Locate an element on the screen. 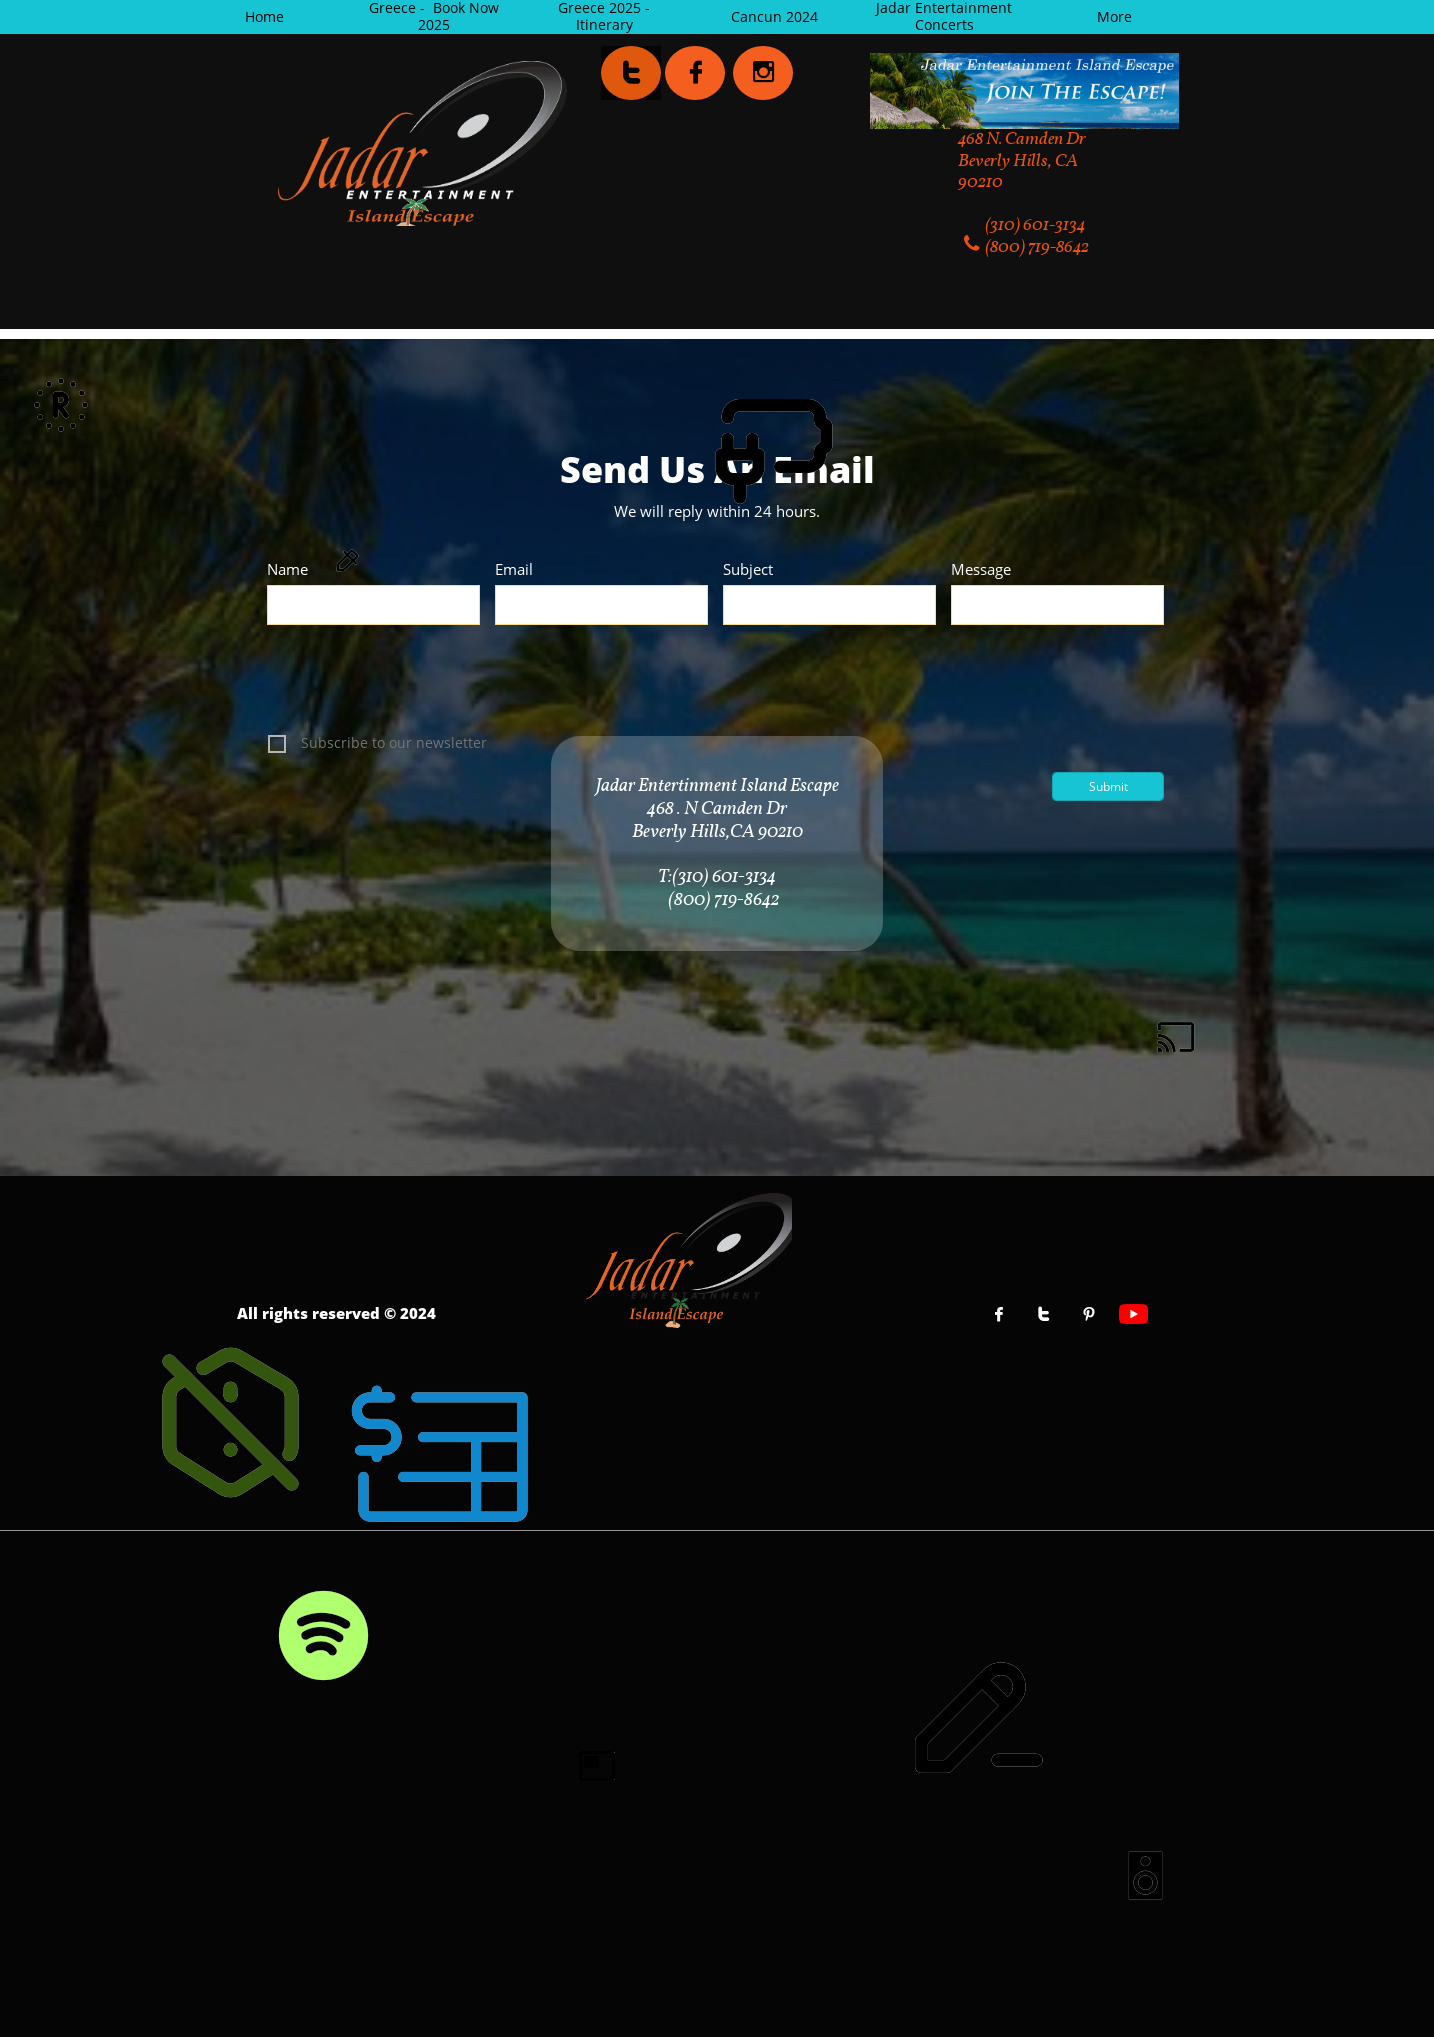 Image resolution: width=1434 pixels, height=2037 pixels. view invoice details is located at coordinates (443, 1457).